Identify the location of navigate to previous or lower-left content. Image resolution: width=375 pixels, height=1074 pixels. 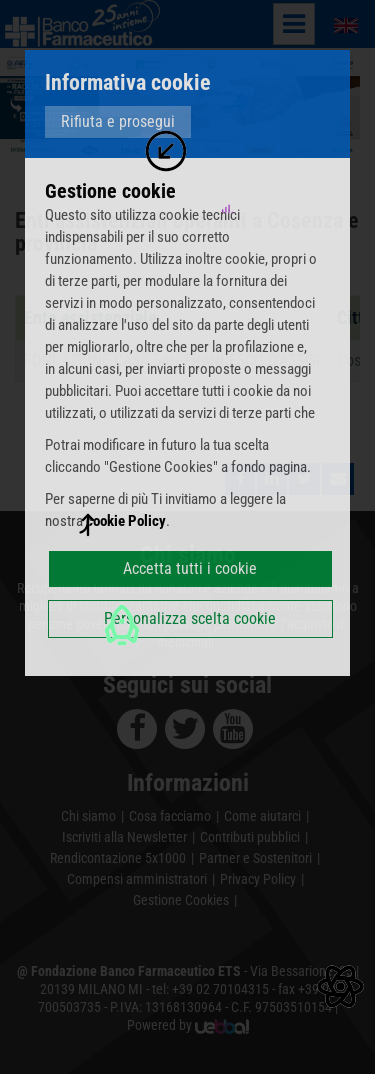
(166, 151).